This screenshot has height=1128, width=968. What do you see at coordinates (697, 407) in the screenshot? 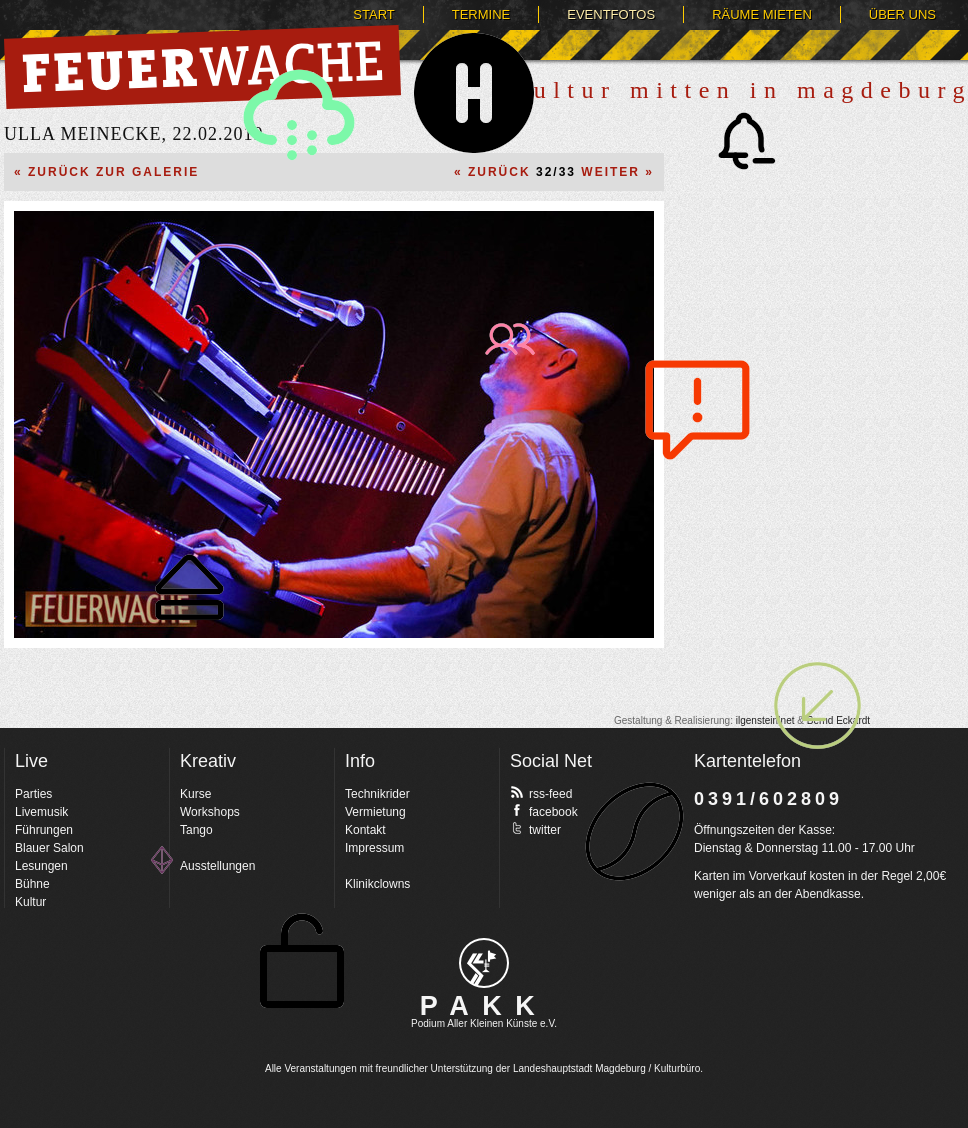
I see `report an issue or problem` at bounding box center [697, 407].